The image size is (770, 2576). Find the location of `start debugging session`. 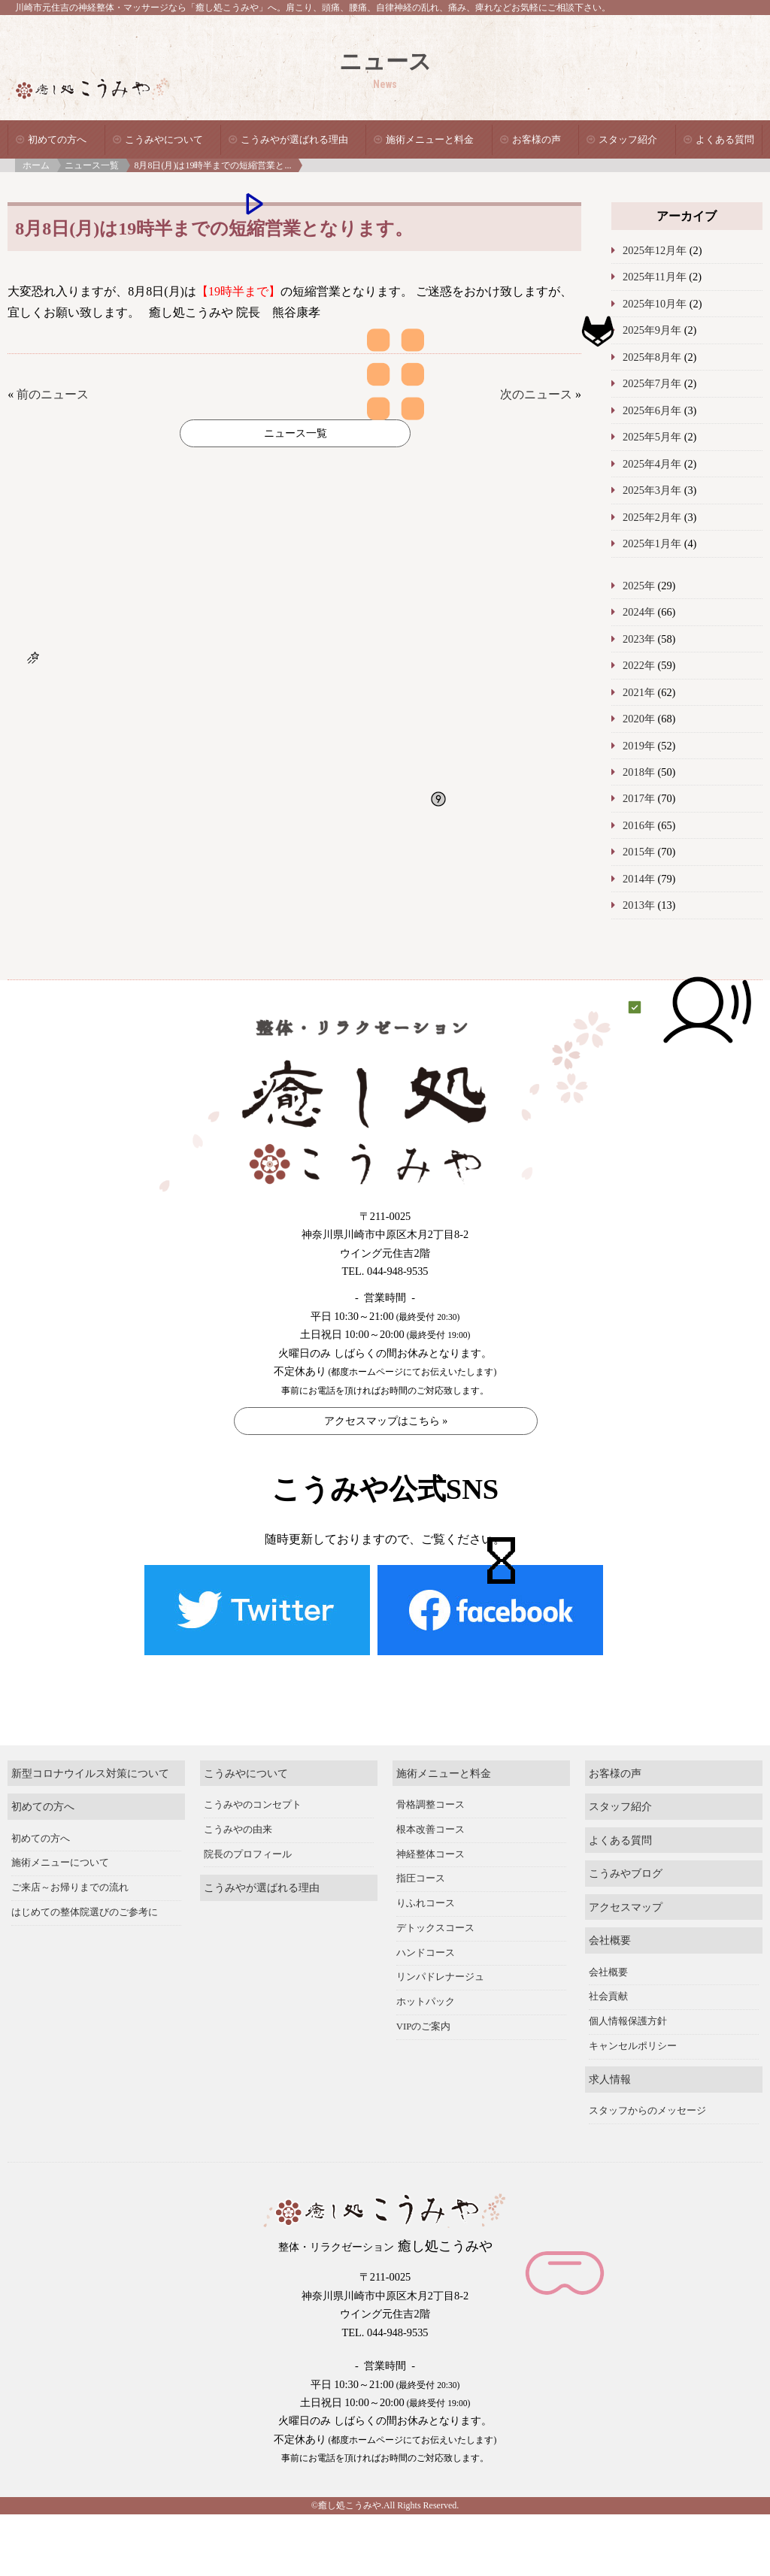

start debugging session is located at coordinates (253, 203).